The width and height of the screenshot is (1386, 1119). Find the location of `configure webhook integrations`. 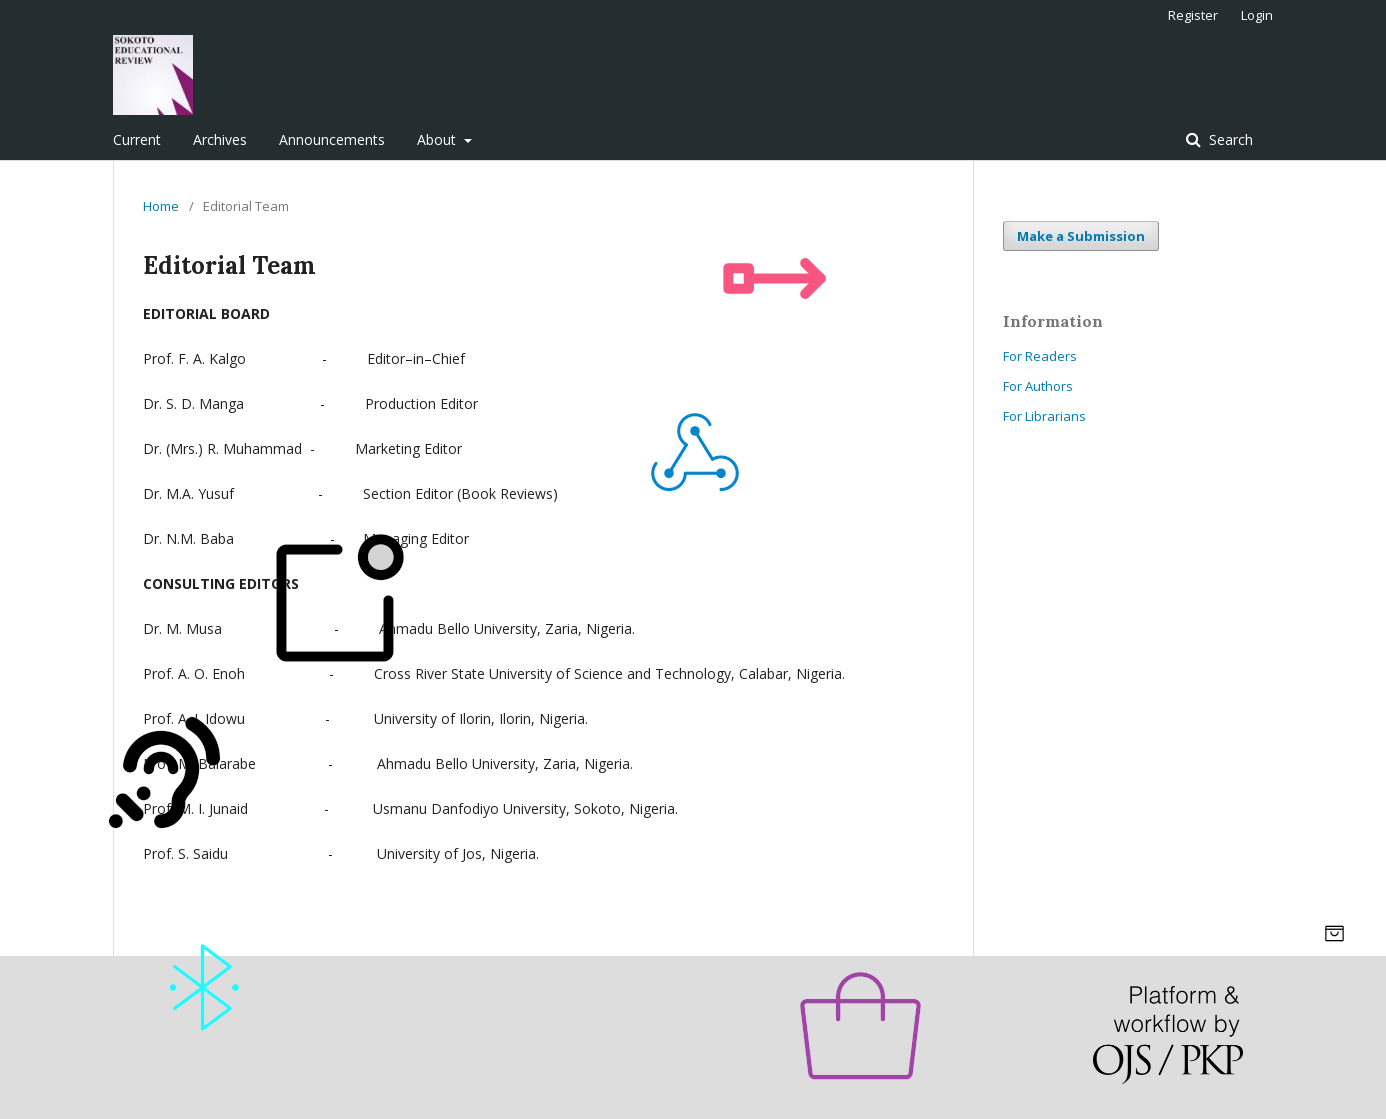

configure webhook integrations is located at coordinates (695, 457).